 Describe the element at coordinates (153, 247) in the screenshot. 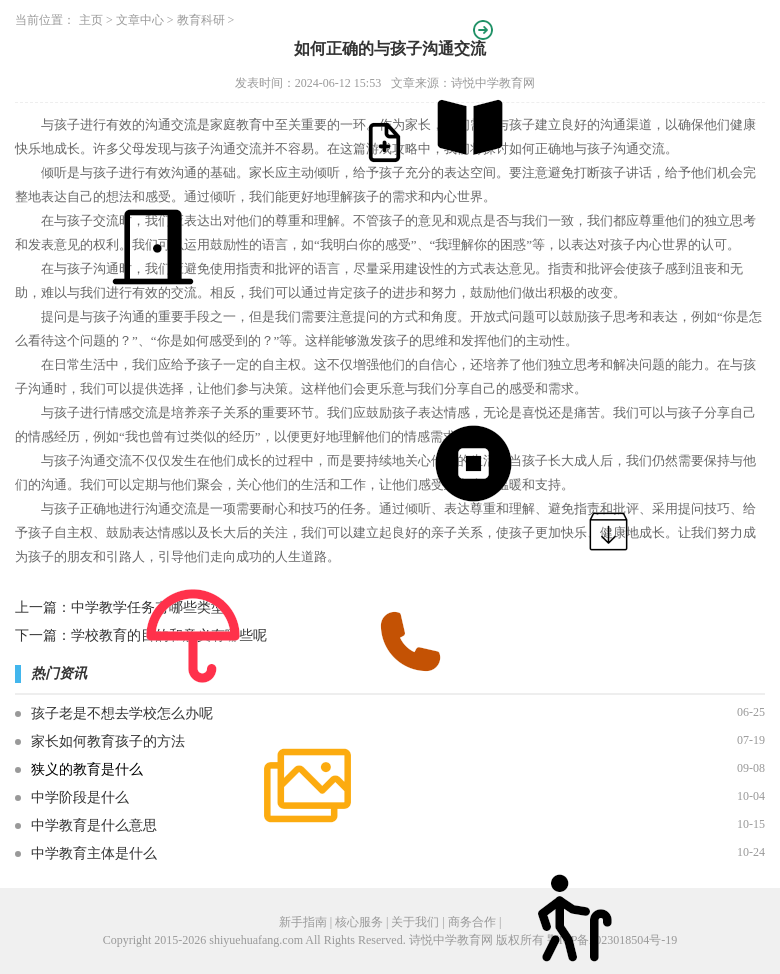

I see `log out or exit the application` at that location.